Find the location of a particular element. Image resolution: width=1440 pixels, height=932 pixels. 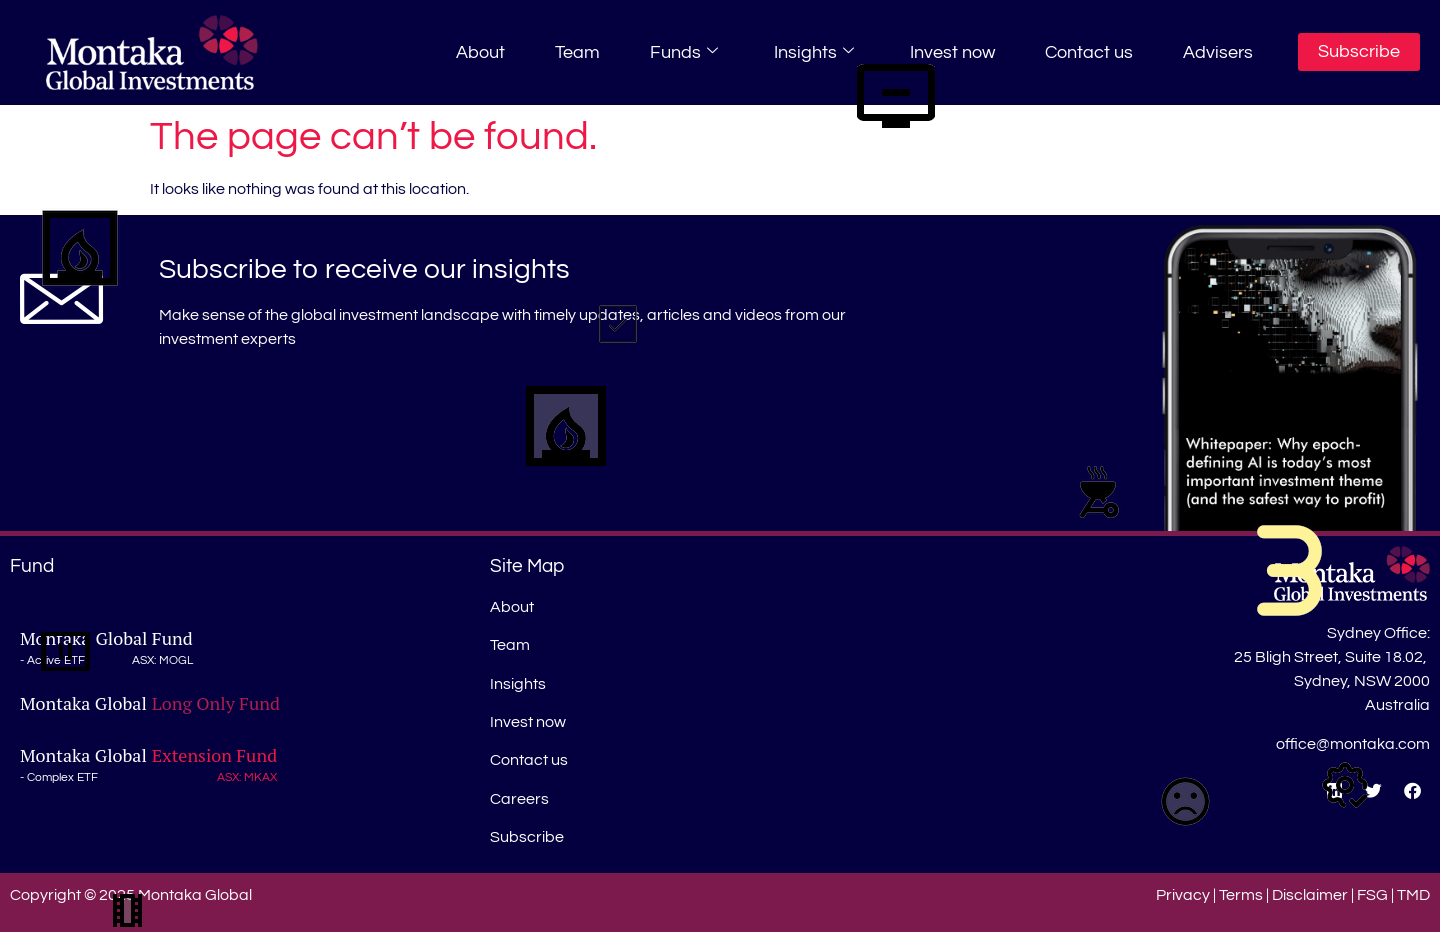

access home or living room controls is located at coordinates (566, 426).